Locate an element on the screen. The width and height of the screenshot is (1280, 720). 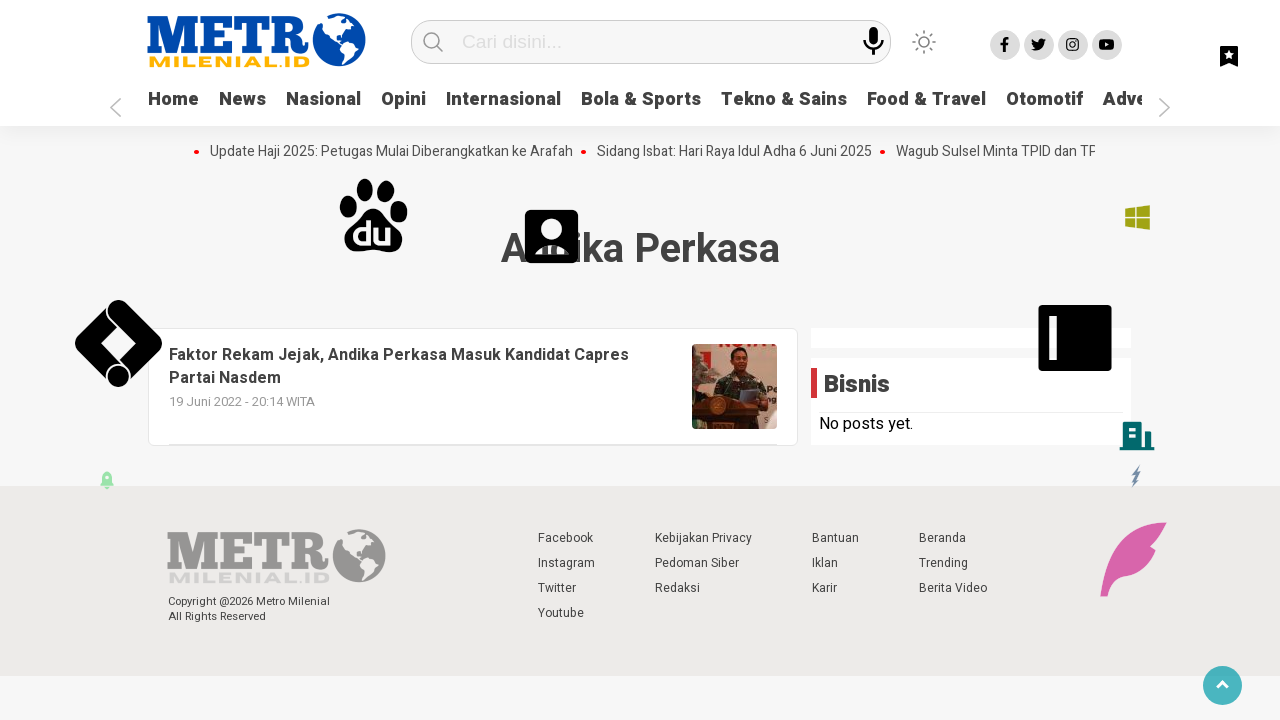
hotwire brand logo is located at coordinates (1136, 476).